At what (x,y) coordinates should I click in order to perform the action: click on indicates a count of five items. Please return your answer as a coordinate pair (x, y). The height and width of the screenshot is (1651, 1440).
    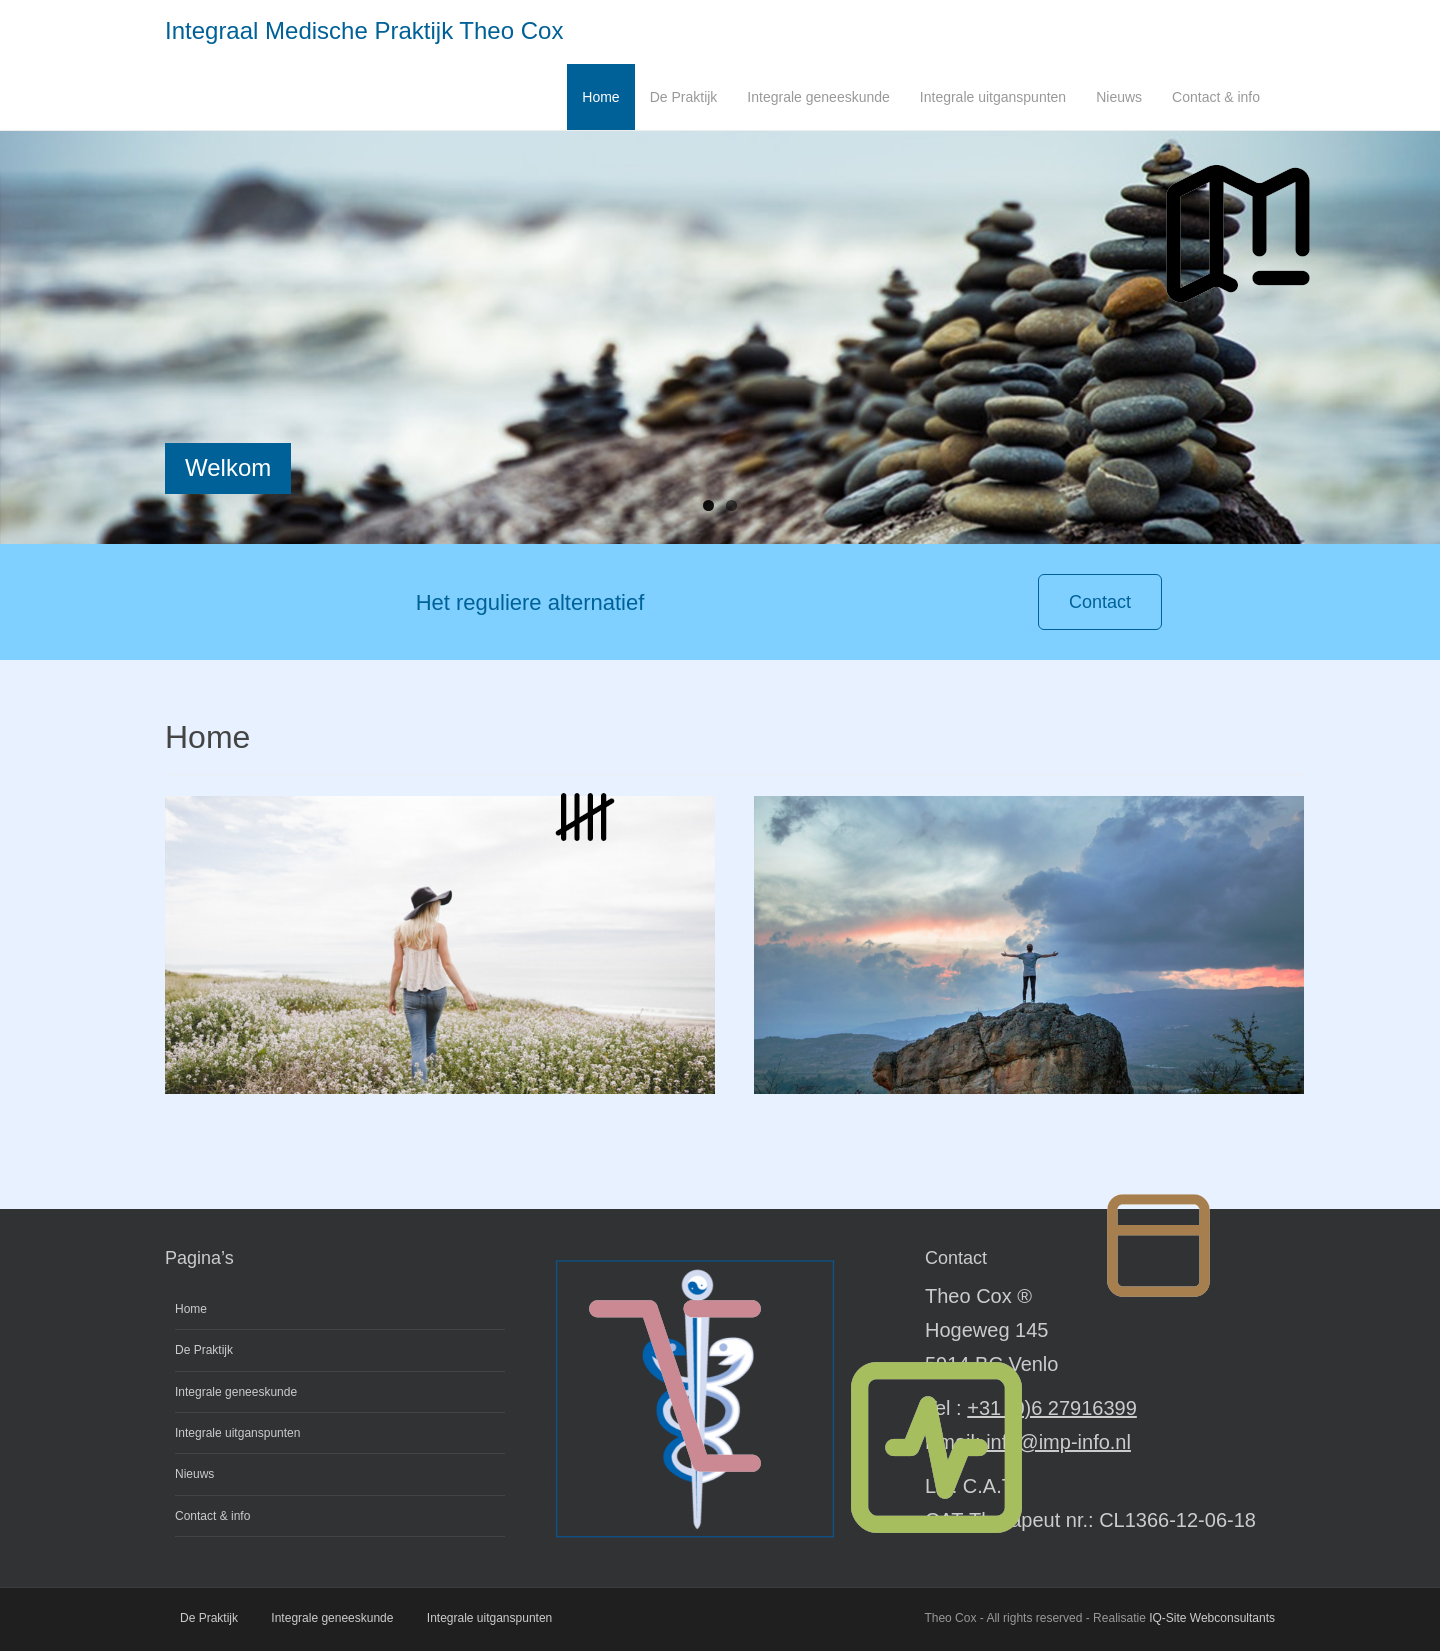
    Looking at the image, I should click on (585, 817).